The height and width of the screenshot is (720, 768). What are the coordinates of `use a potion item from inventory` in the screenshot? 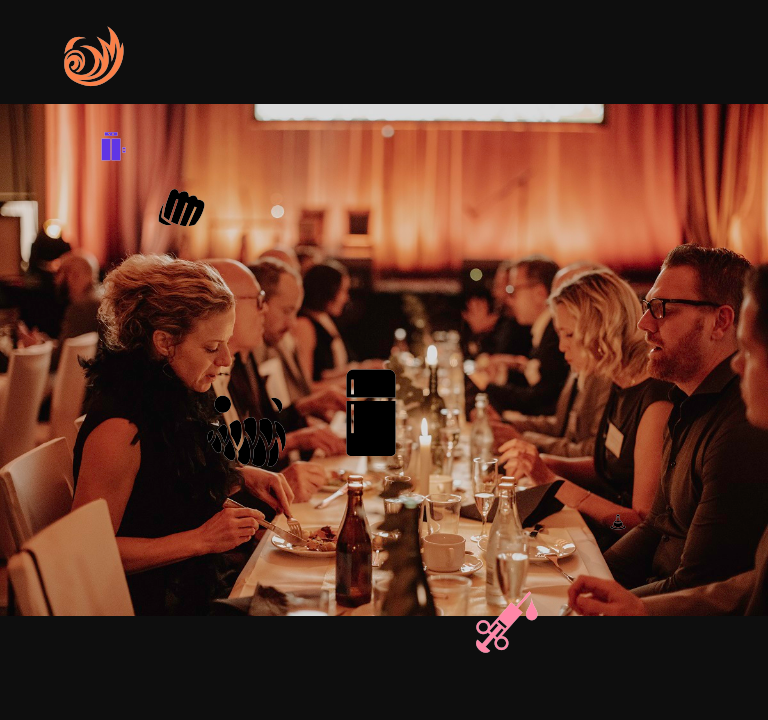 It's located at (618, 522).